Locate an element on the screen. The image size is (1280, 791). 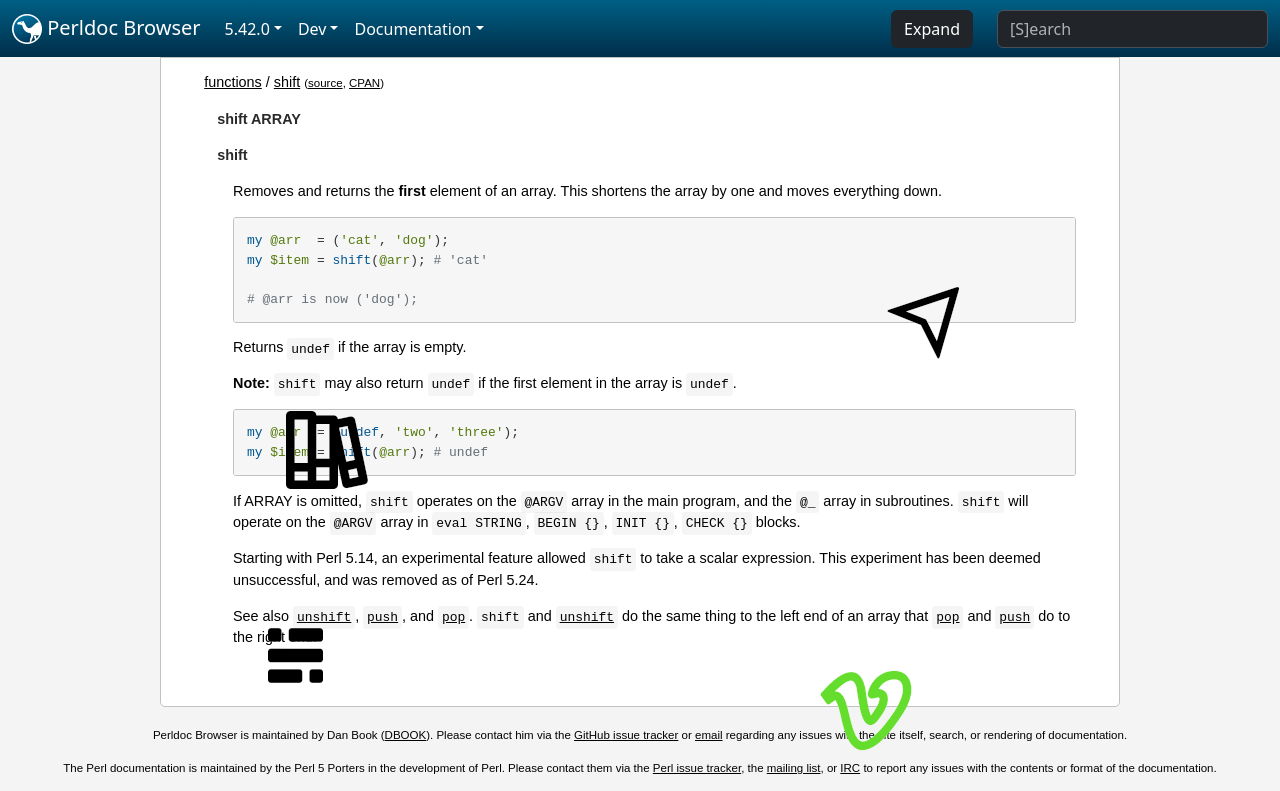
browse your digital library is located at coordinates (325, 450).